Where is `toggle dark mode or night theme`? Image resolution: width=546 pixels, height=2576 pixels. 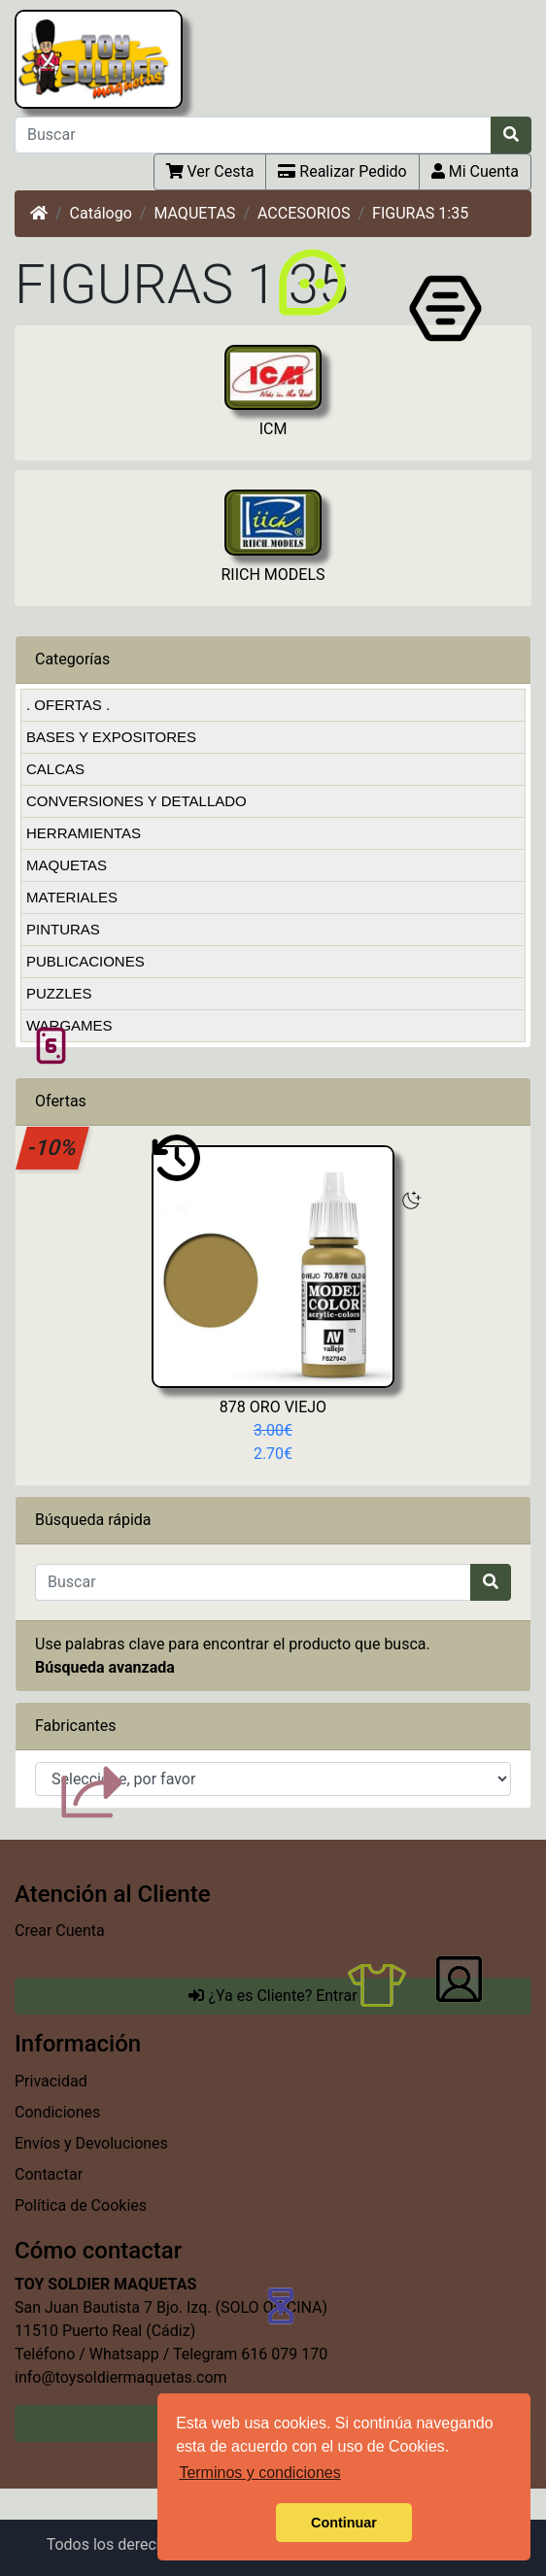
toggle dark mode or night theme is located at coordinates (411, 1201).